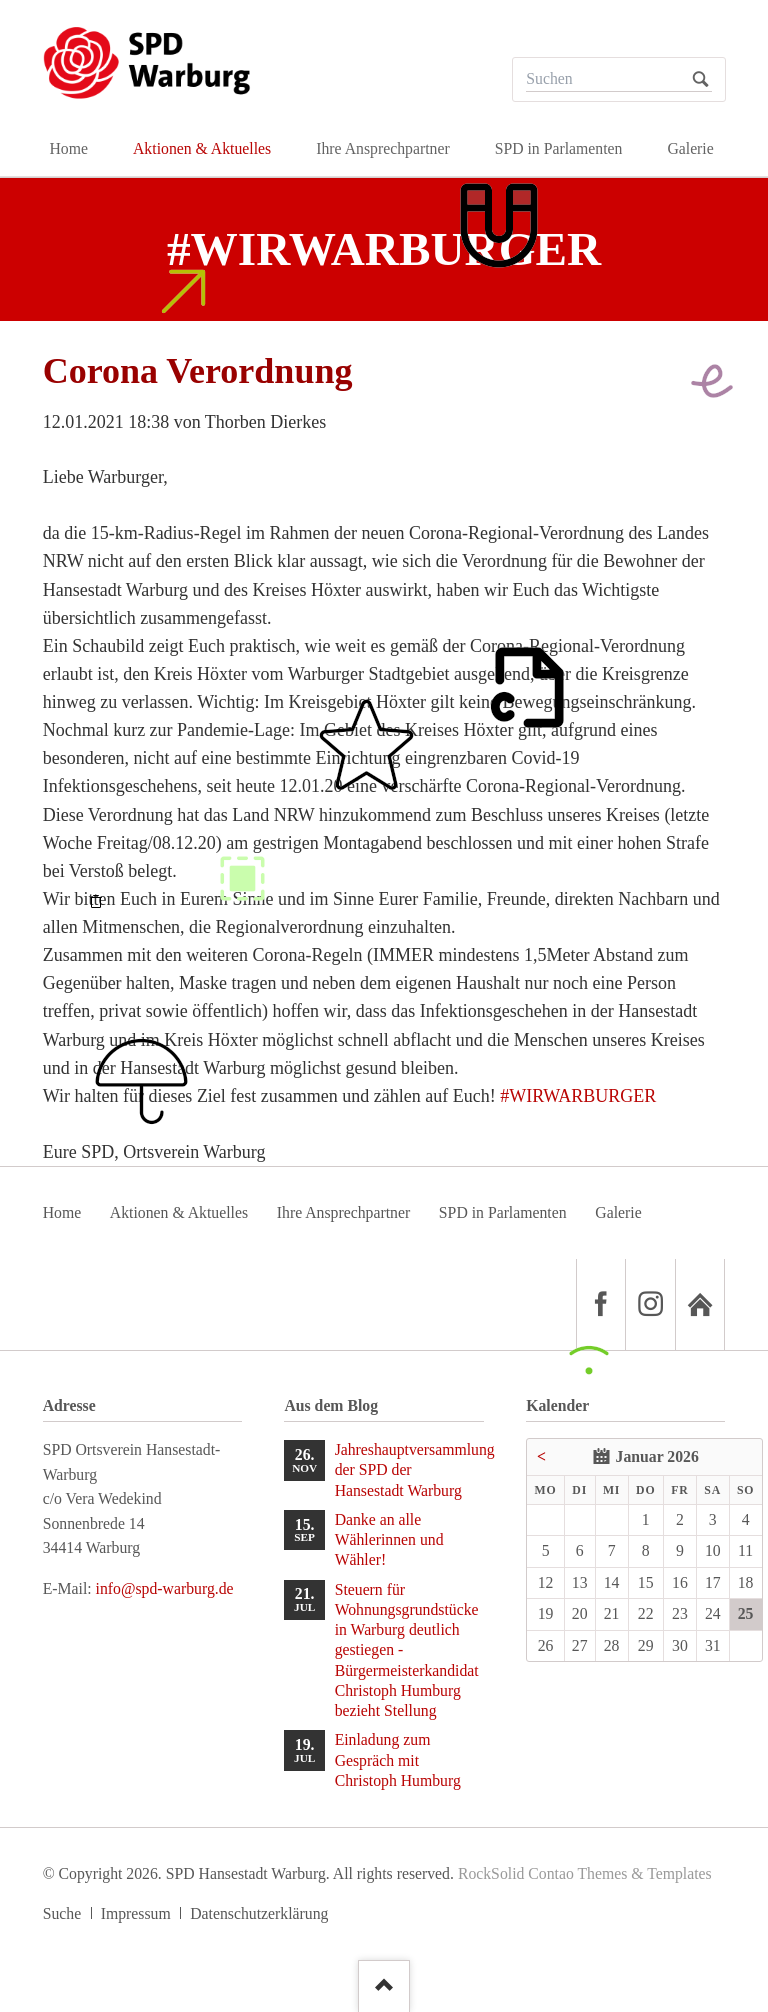 The width and height of the screenshot is (768, 2012). What do you see at coordinates (242, 878) in the screenshot?
I see `select all items in the current view` at bounding box center [242, 878].